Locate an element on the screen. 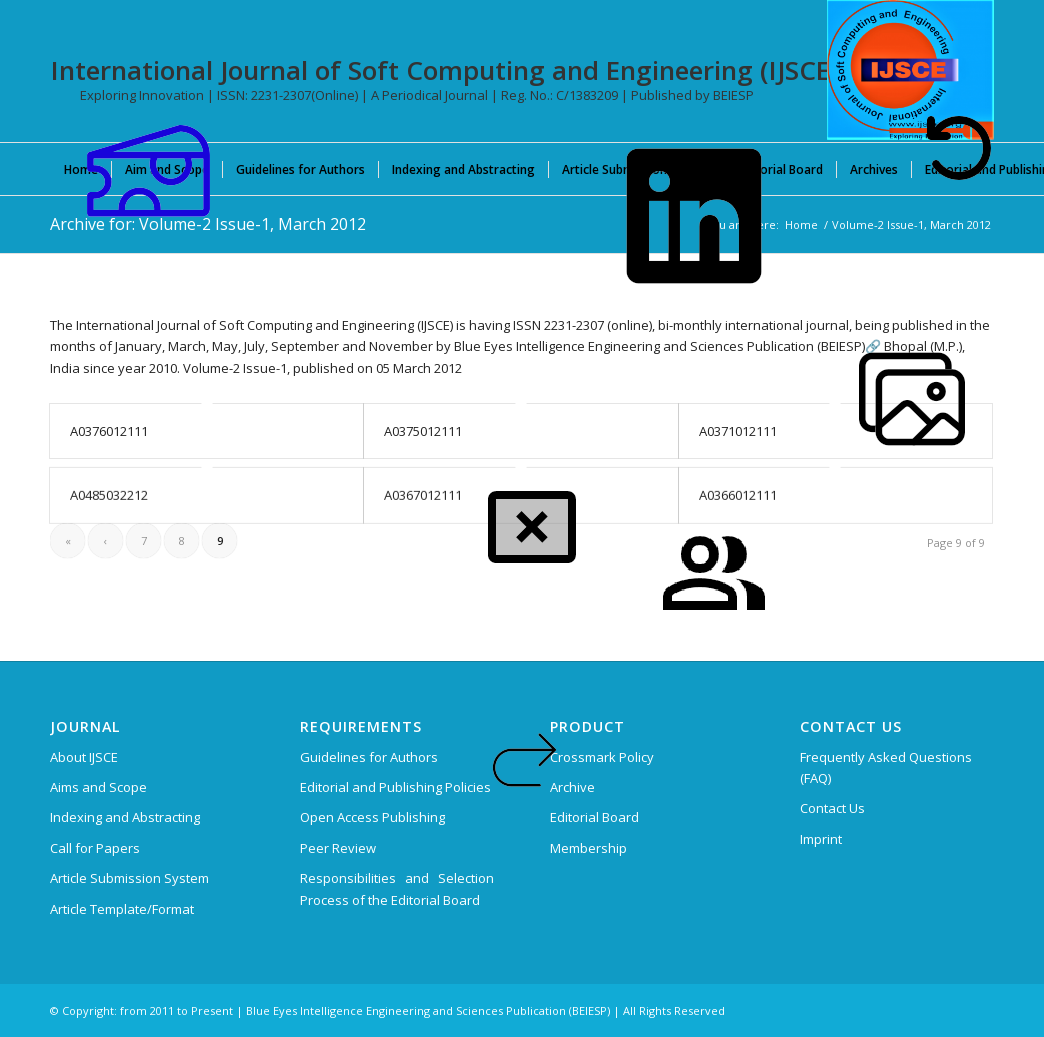  redo or repeat last action is located at coordinates (524, 762).